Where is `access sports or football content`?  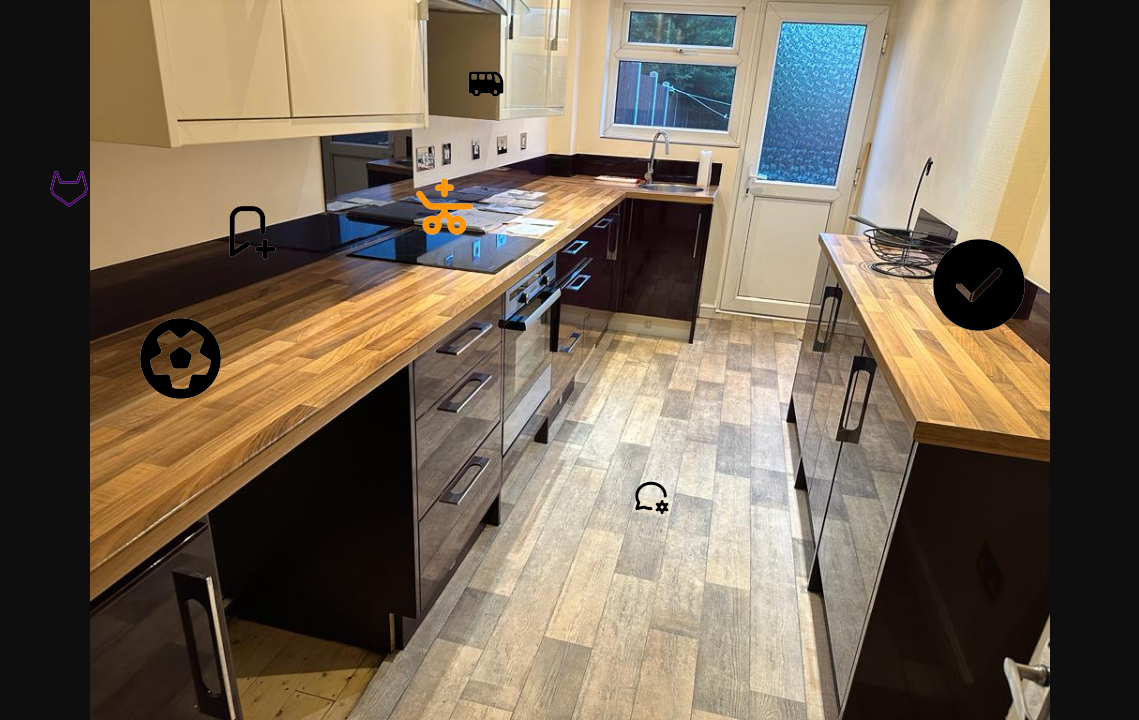
access sports or football content is located at coordinates (180, 358).